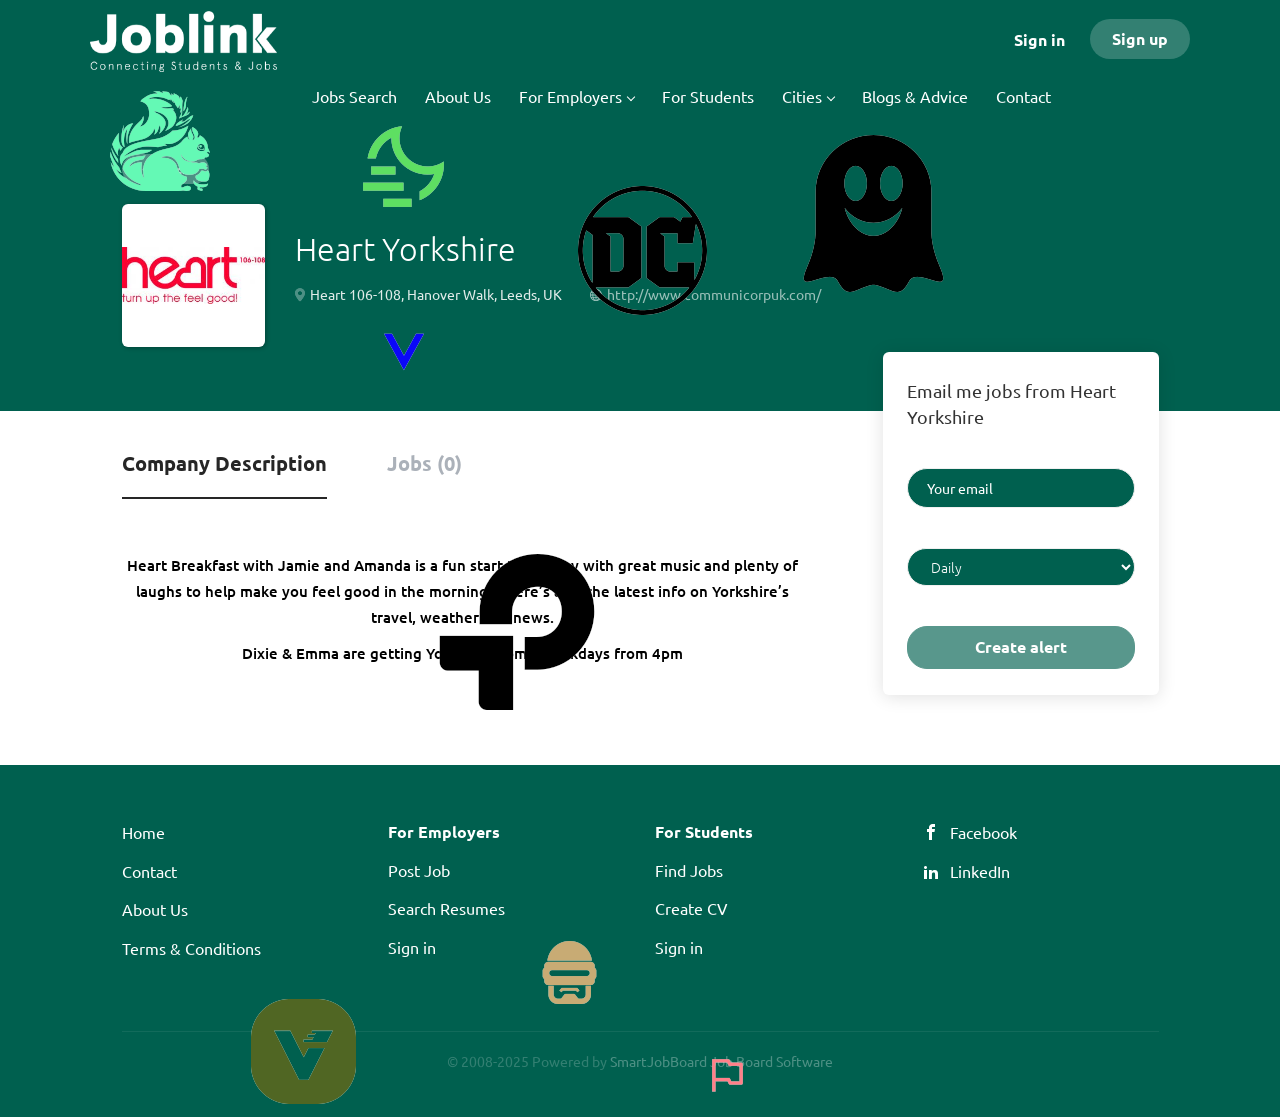 The image size is (1280, 1117). What do you see at coordinates (160, 141) in the screenshot?
I see `apache flink logo` at bounding box center [160, 141].